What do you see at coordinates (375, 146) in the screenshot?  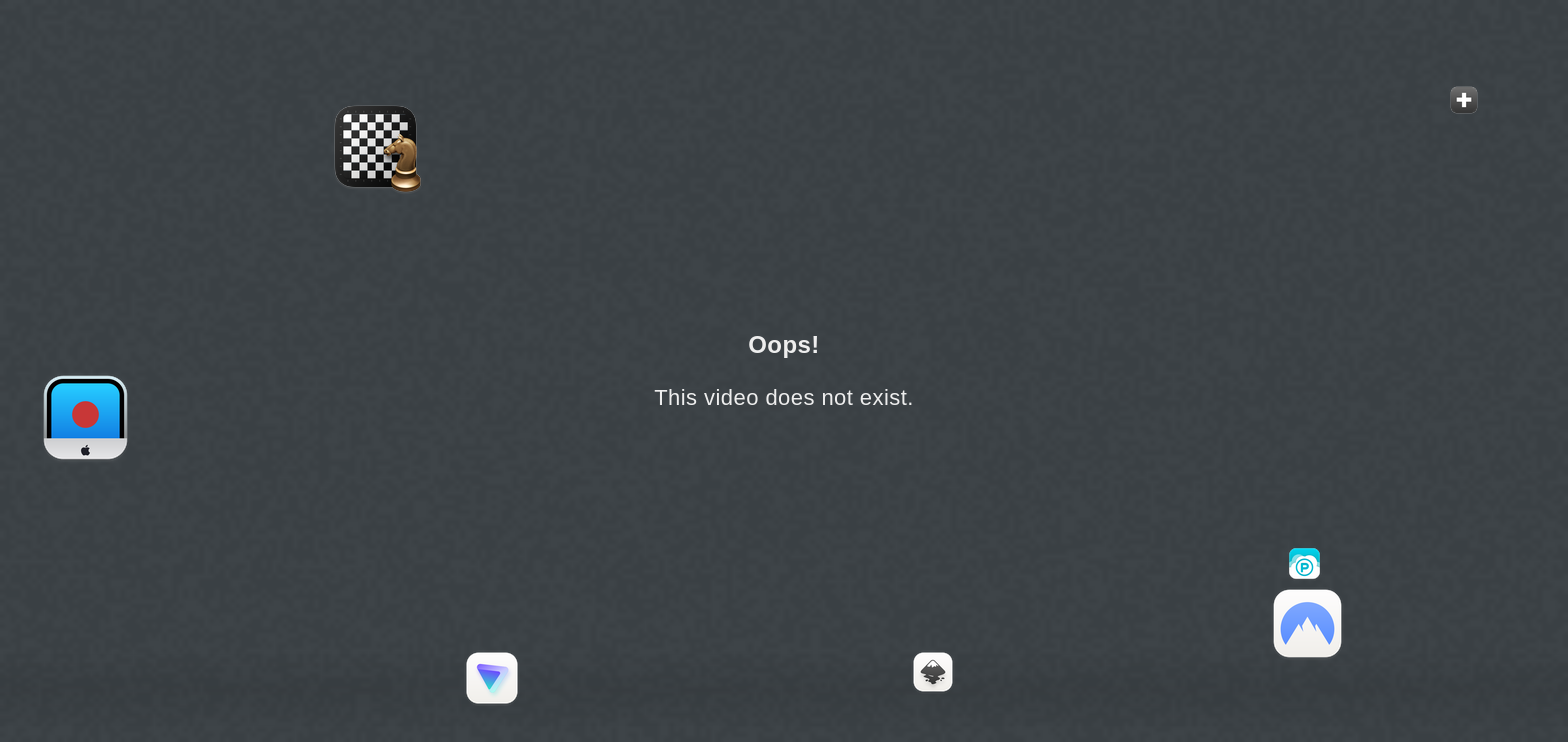 I see `open the chess app` at bounding box center [375, 146].